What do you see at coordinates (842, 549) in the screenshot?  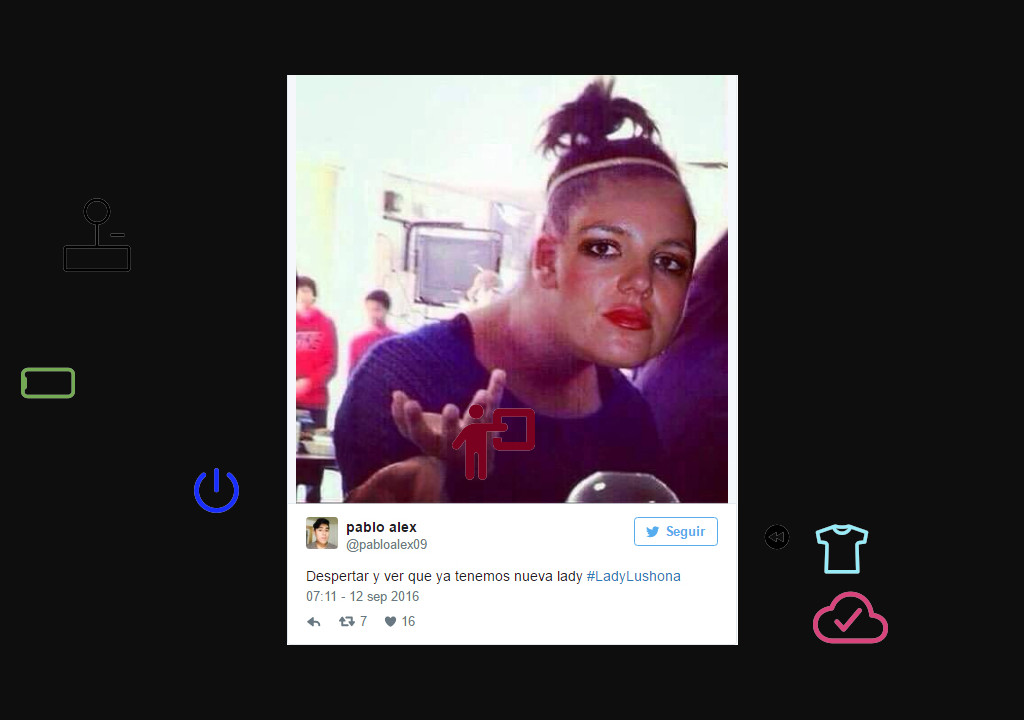 I see `browse clothing or apparel items` at bounding box center [842, 549].